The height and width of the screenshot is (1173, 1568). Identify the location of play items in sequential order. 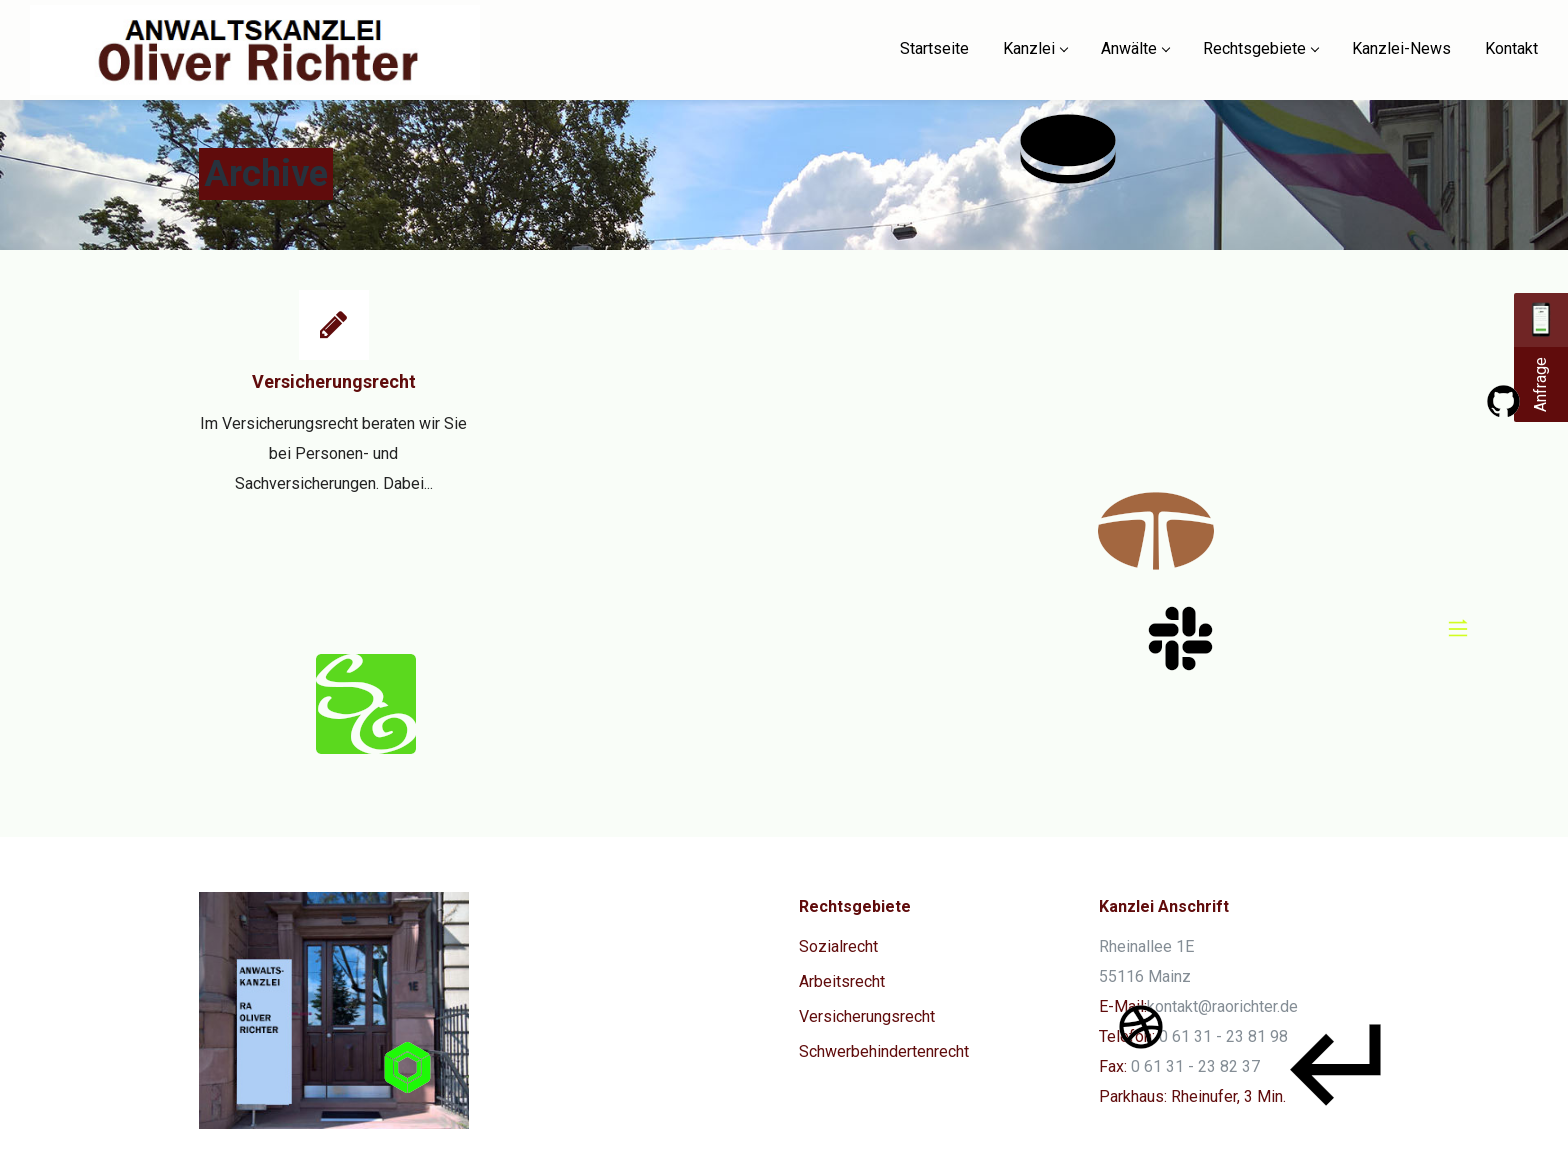
(1458, 629).